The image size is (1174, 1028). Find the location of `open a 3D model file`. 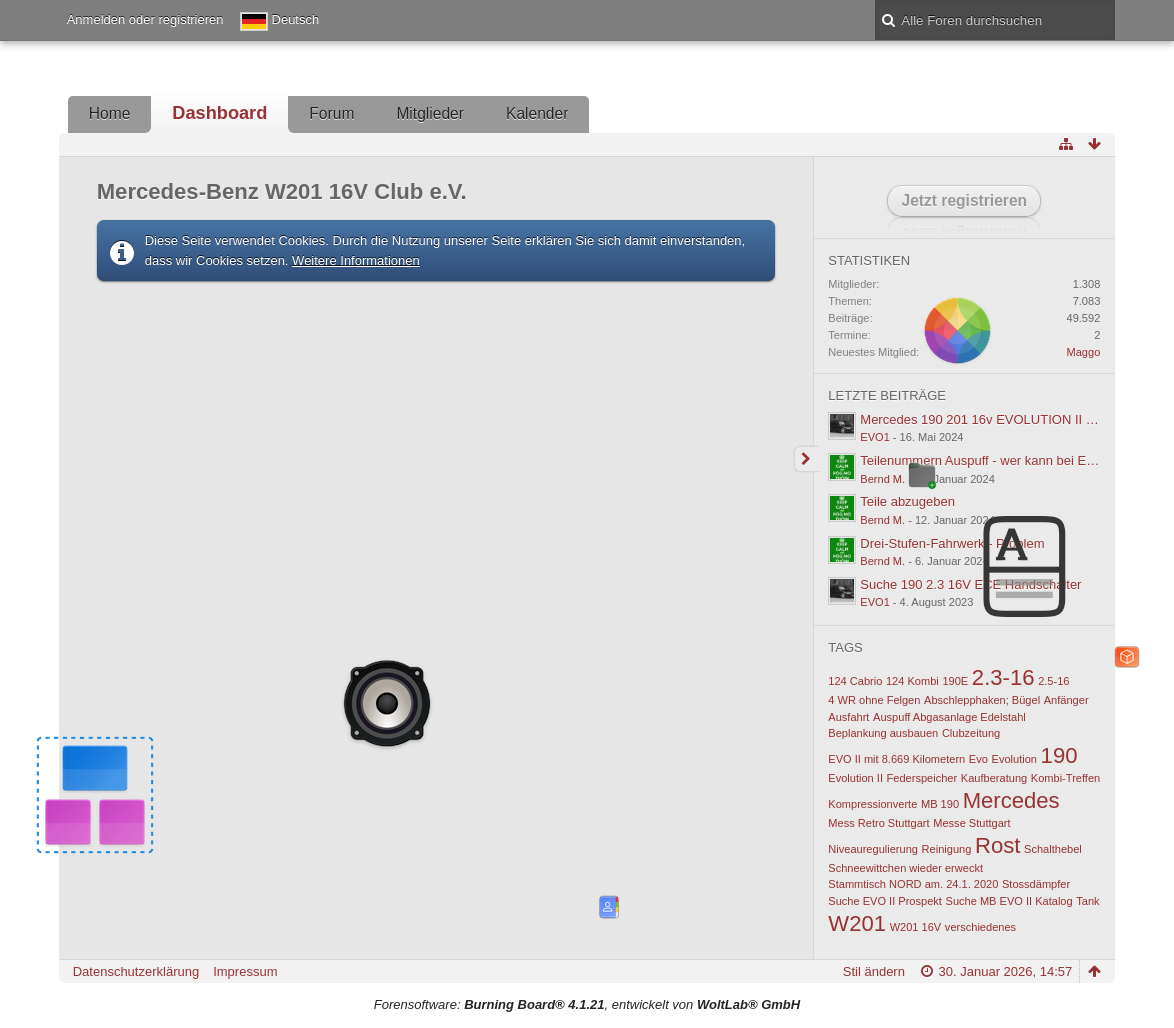

open a 3D model file is located at coordinates (1127, 656).